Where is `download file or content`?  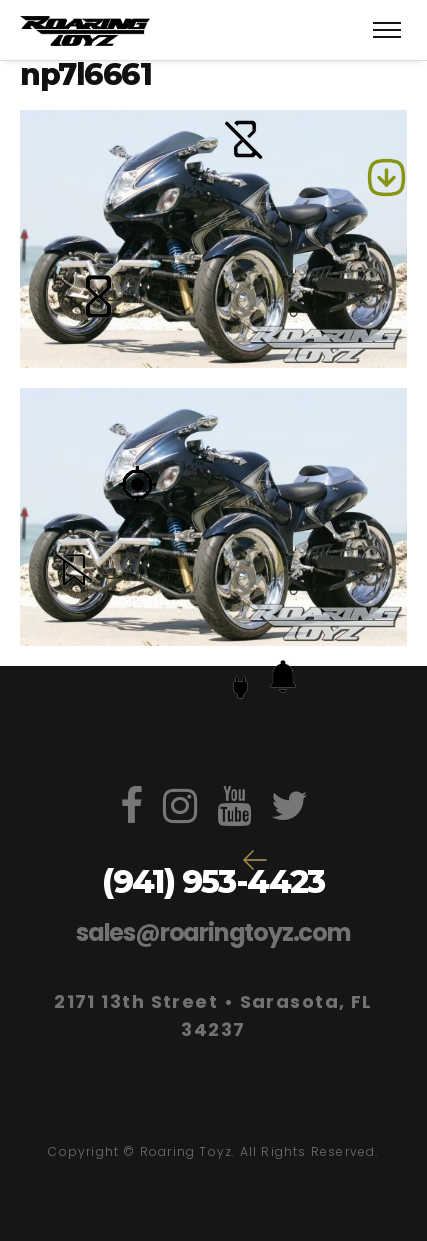
download file or content is located at coordinates (386, 177).